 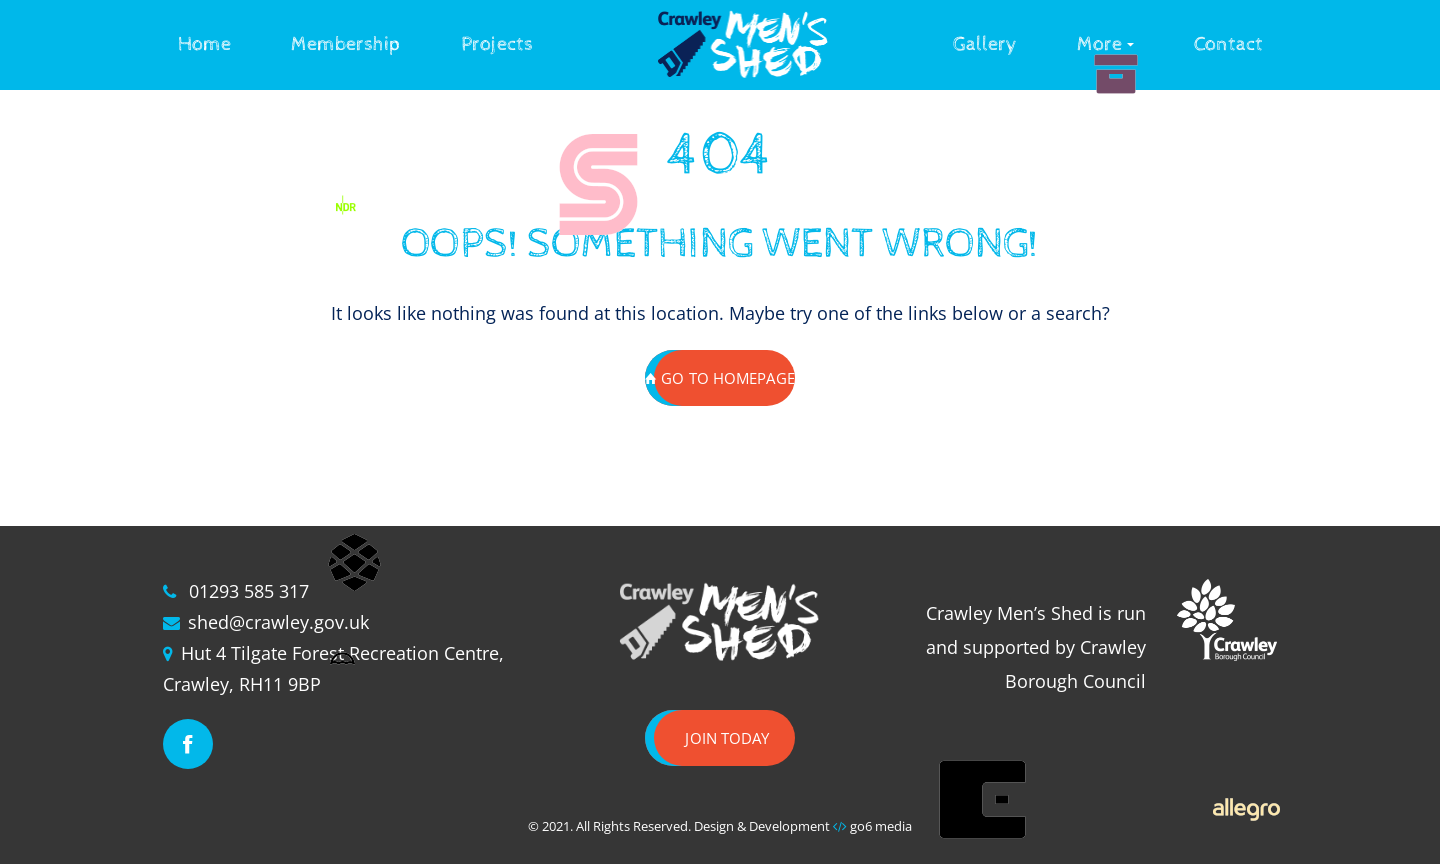 I want to click on visit the allegro e-commerce platform, so click(x=1246, y=809).